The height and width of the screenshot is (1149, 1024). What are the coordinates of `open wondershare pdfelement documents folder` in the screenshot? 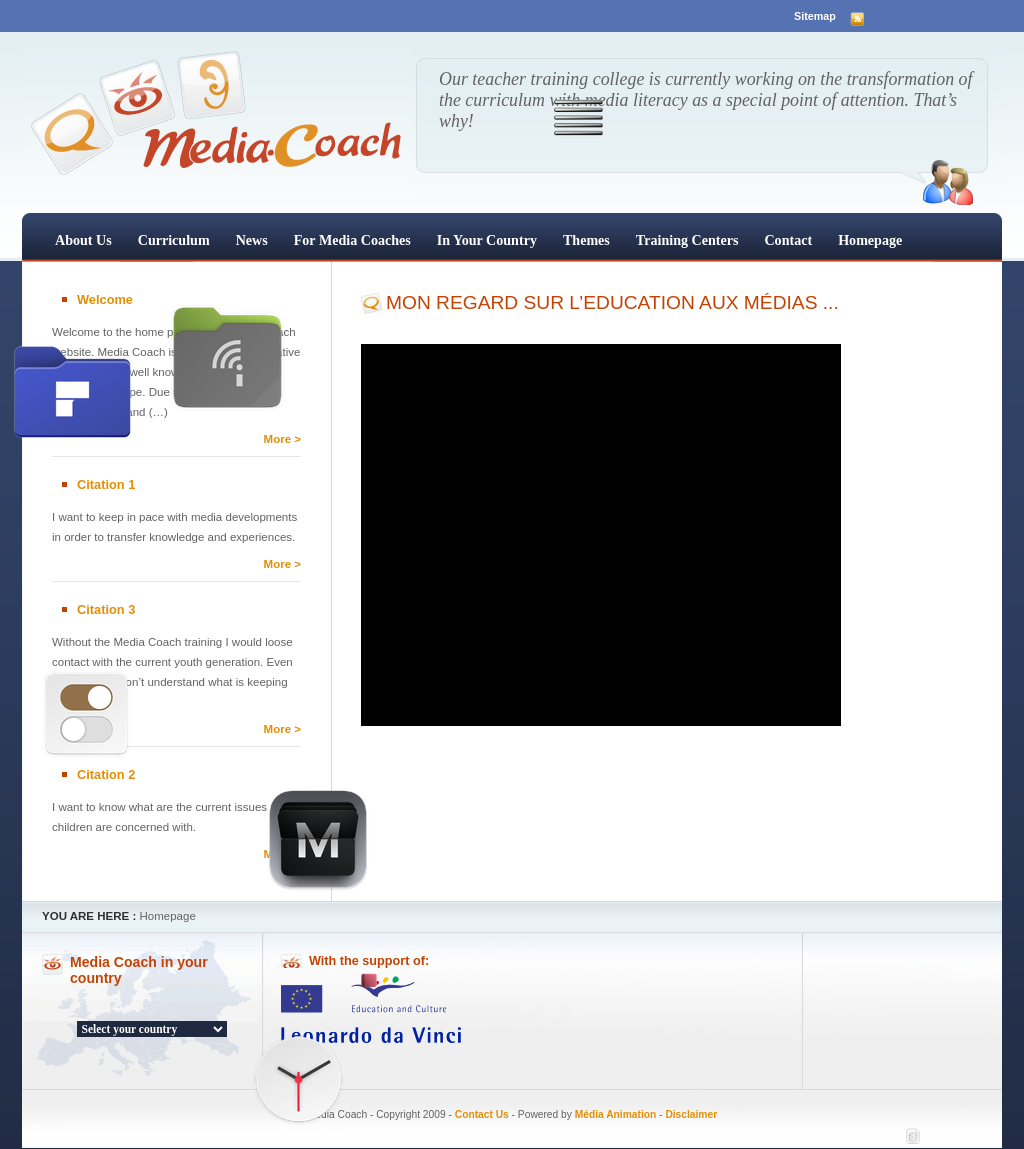 It's located at (72, 395).